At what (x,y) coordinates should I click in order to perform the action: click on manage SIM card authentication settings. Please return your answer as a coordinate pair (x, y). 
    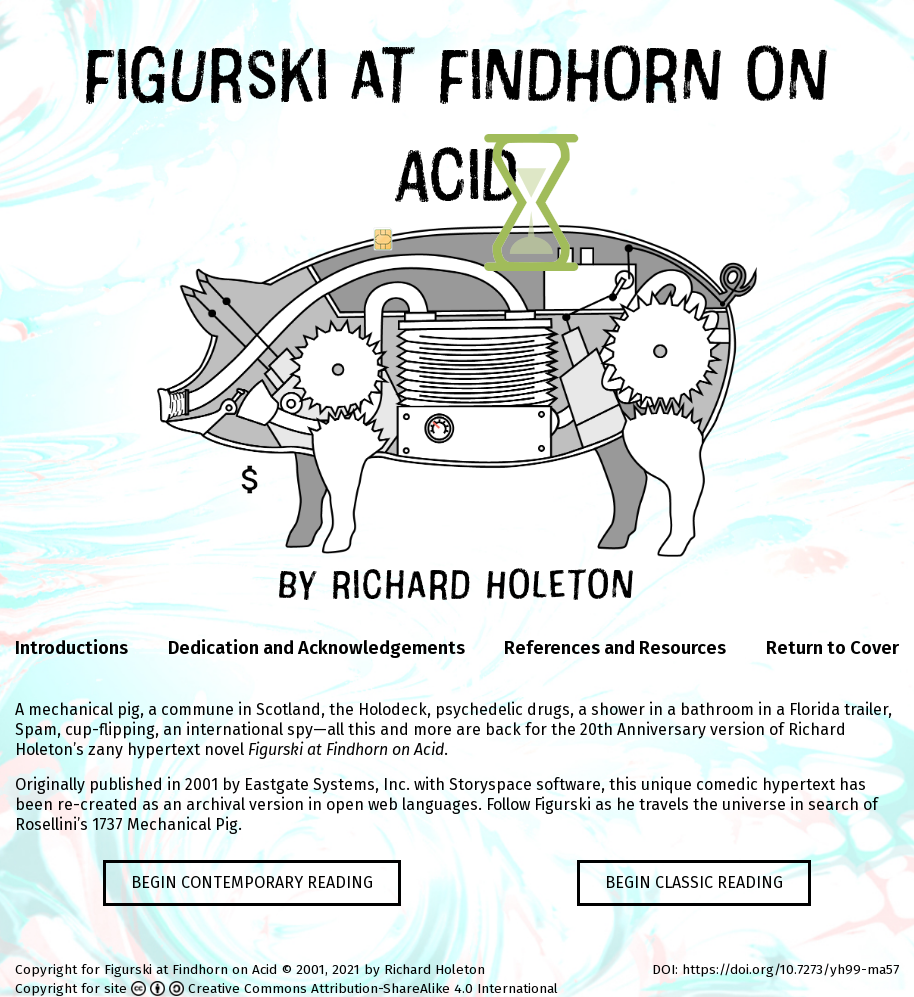
    Looking at the image, I should click on (383, 239).